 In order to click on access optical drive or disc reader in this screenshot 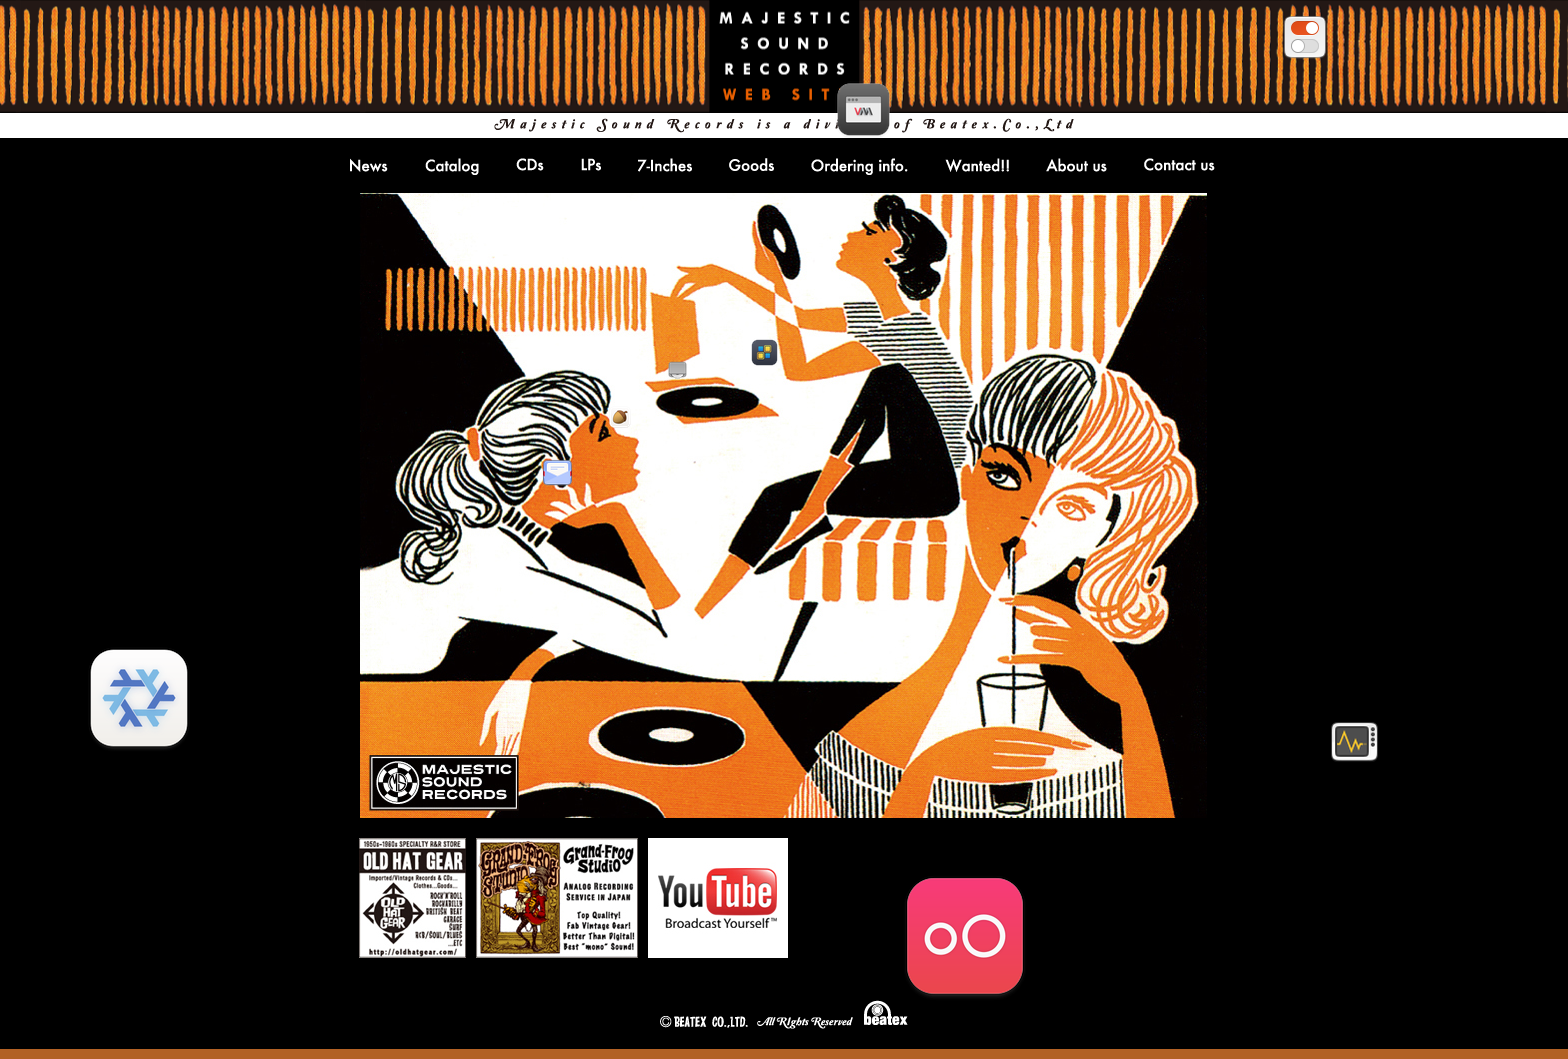, I will do `click(677, 369)`.